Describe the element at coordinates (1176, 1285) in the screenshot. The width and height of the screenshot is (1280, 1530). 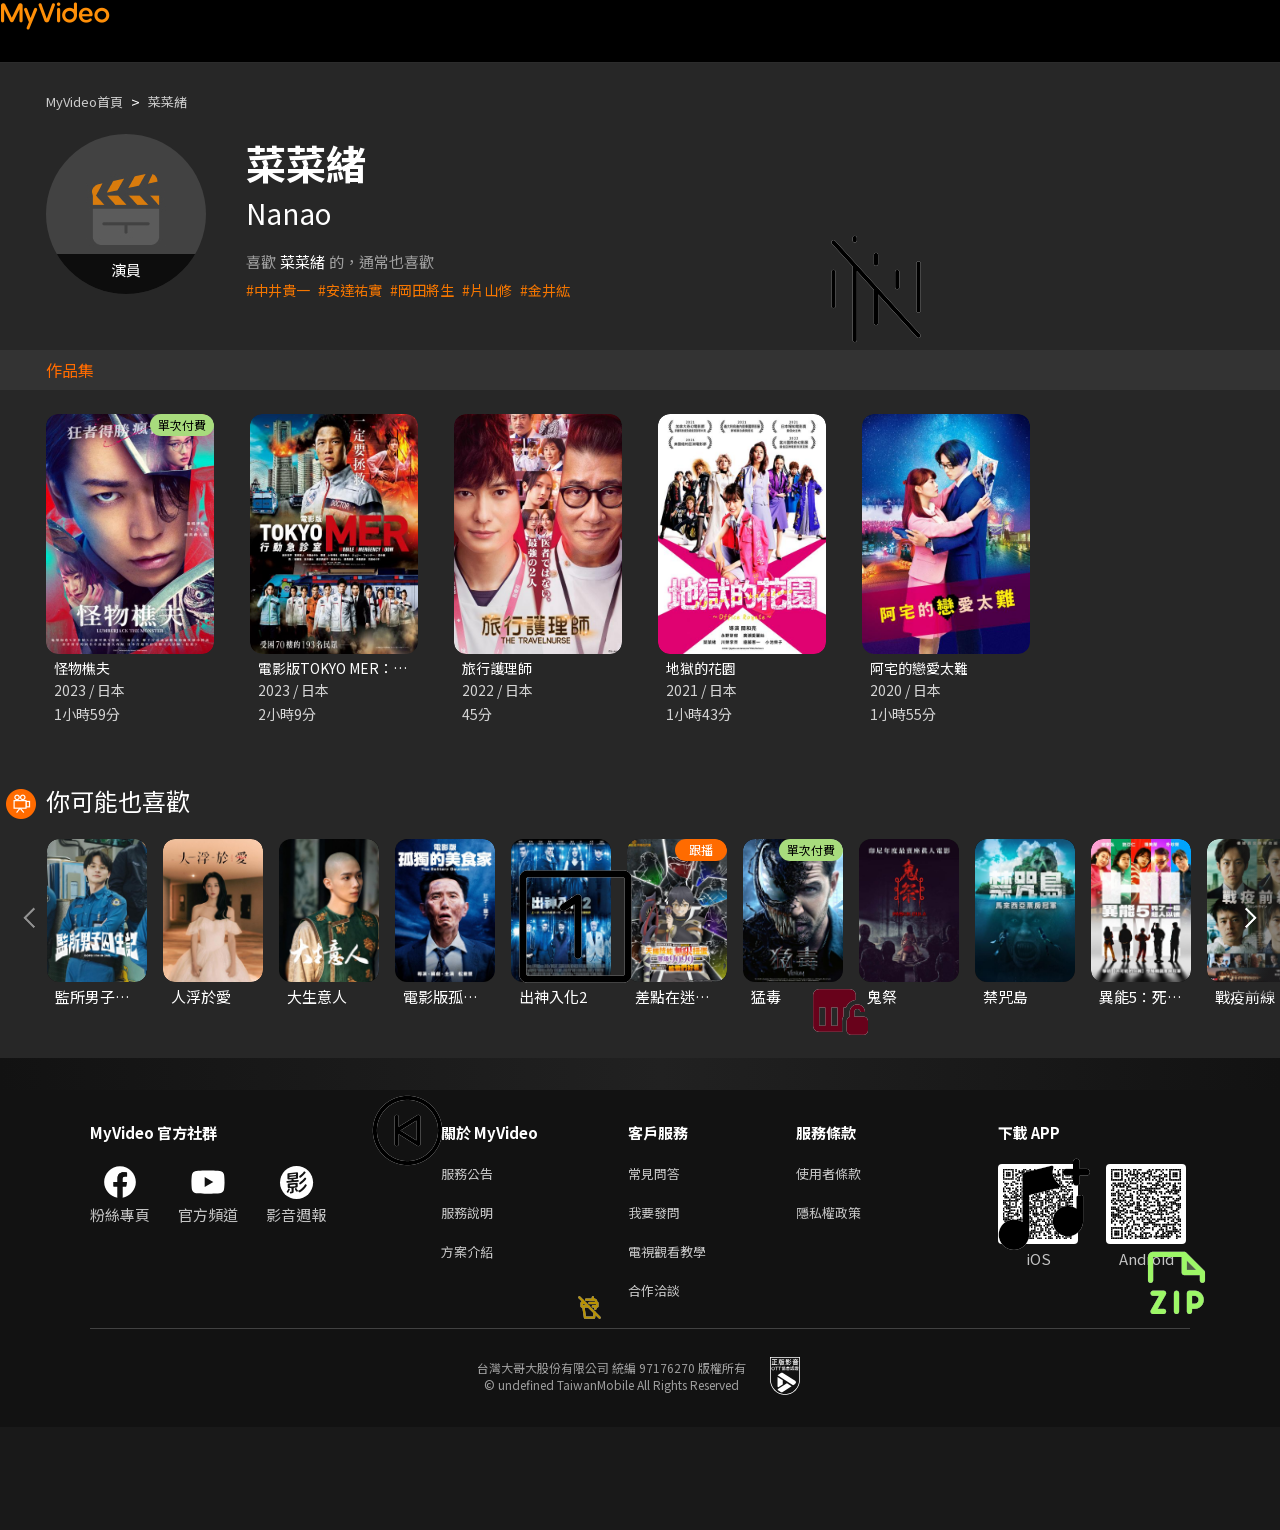
I see `open or extract a zip archive` at that location.